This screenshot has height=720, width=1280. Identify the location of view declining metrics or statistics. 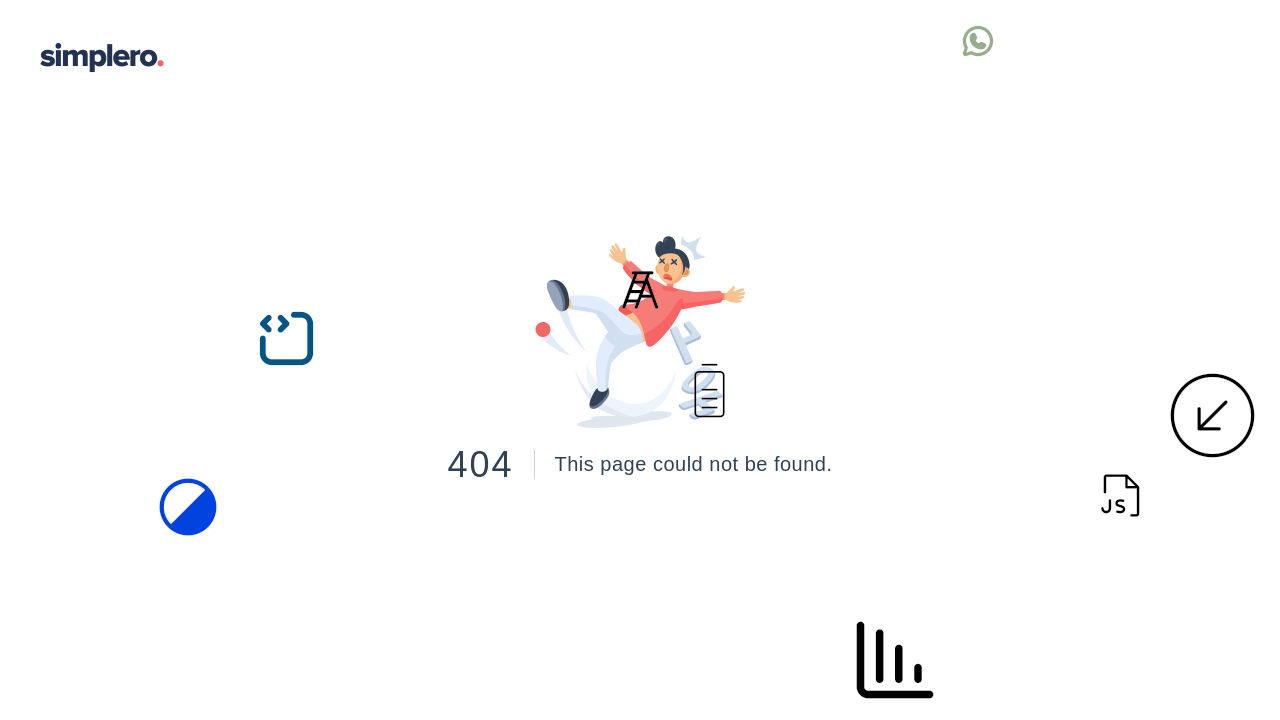
(895, 660).